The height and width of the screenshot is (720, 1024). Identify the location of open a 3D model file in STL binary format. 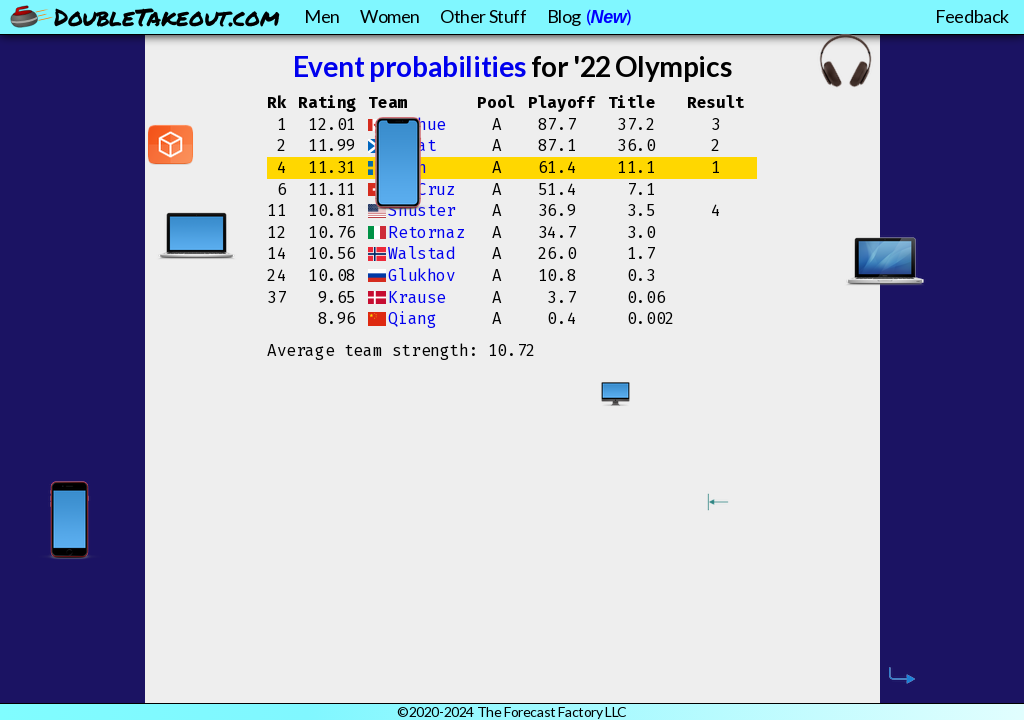
(170, 143).